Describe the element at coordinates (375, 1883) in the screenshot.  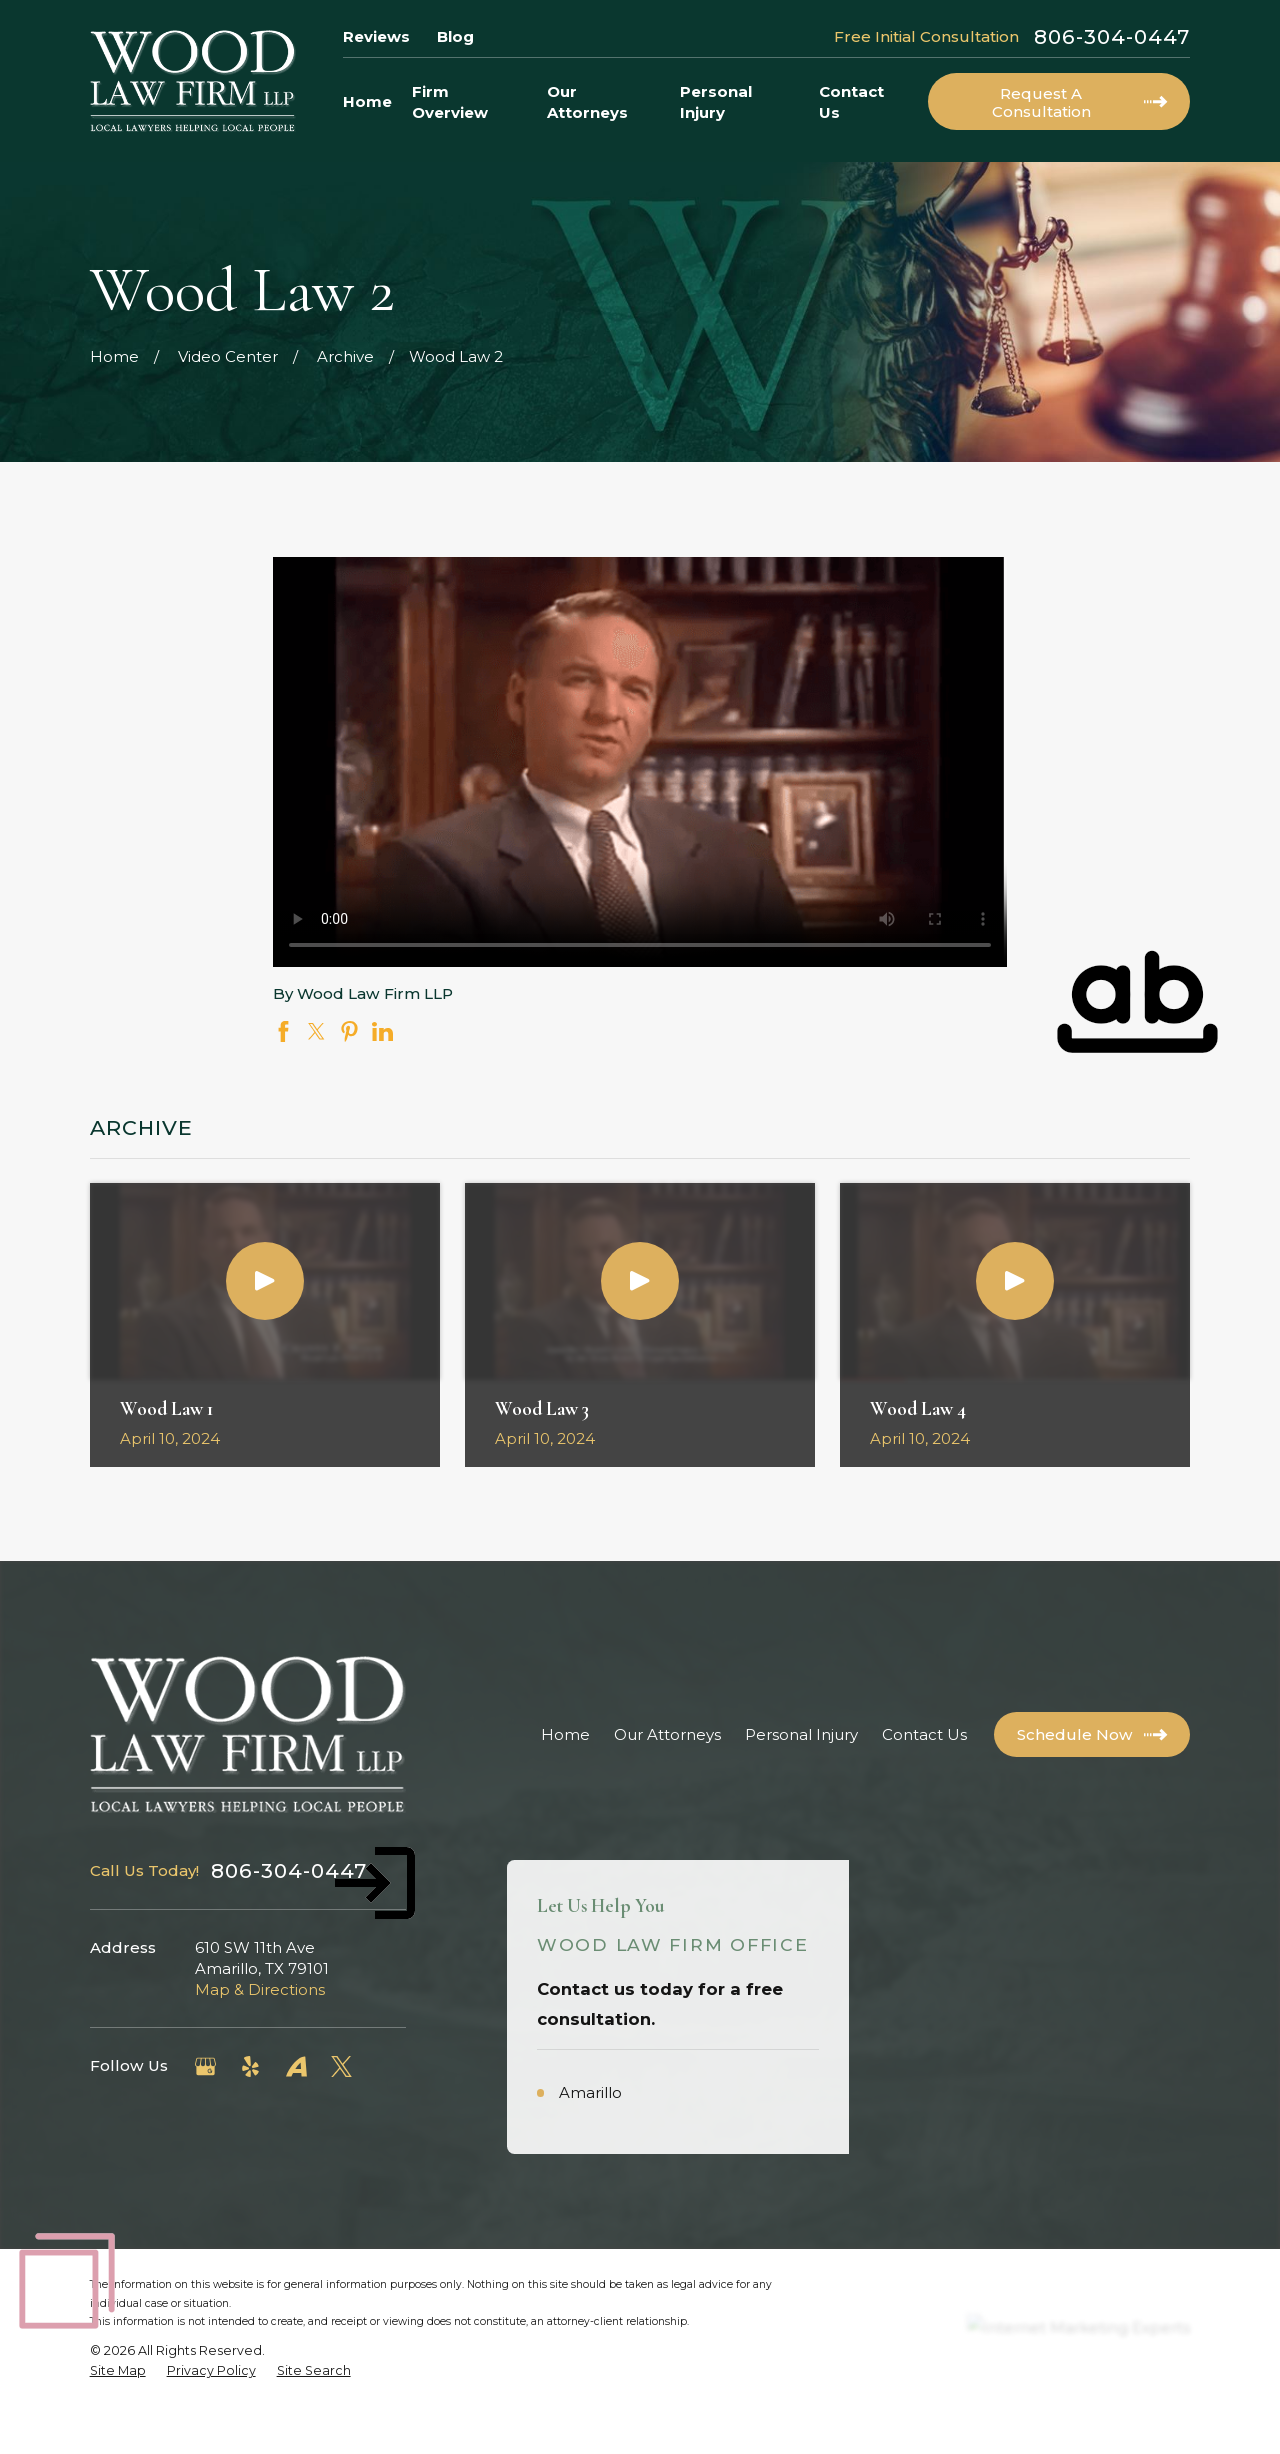
I see `sign in to your account` at that location.